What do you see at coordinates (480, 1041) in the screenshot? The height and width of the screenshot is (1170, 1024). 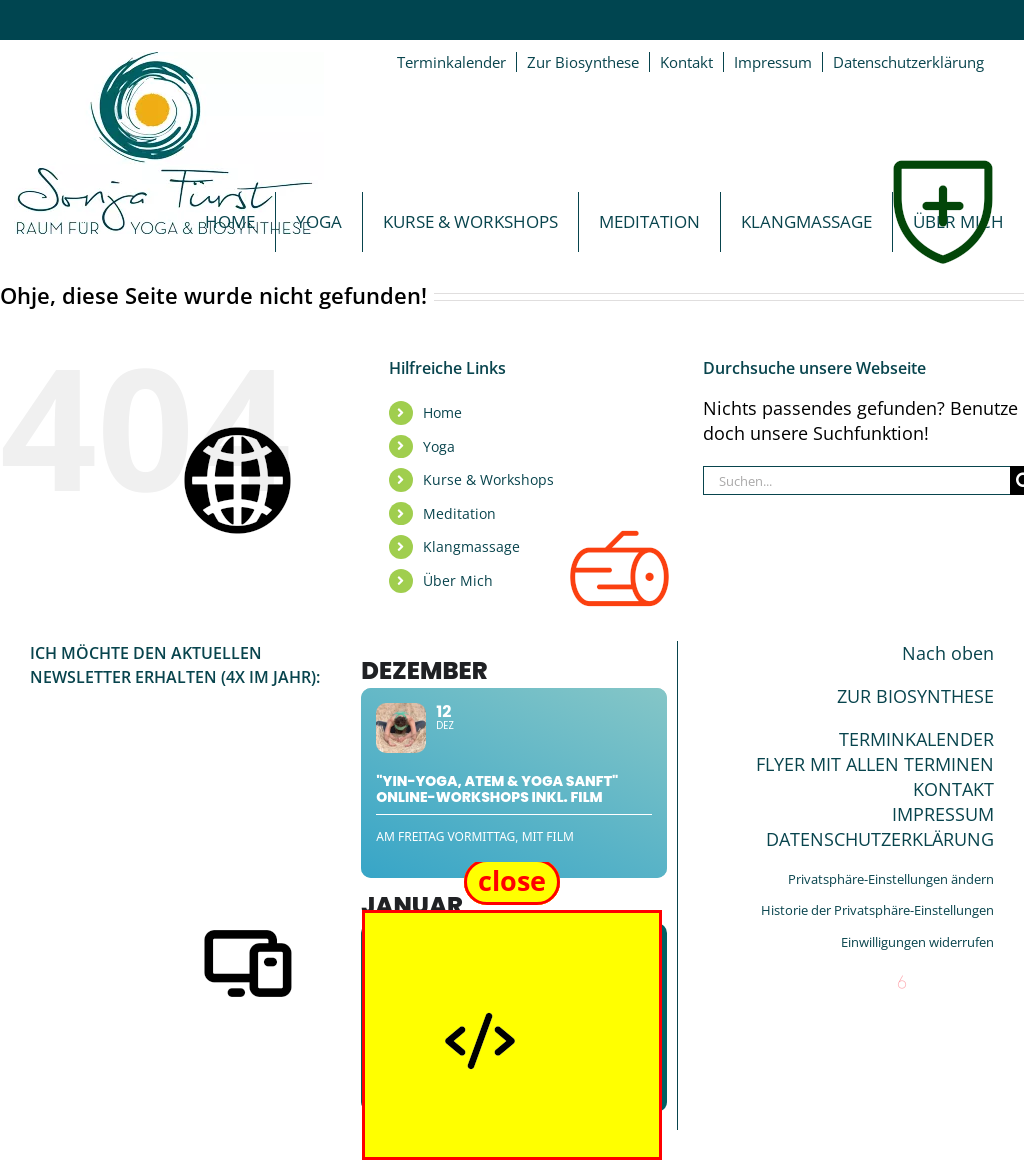 I see `view or edit source code` at bounding box center [480, 1041].